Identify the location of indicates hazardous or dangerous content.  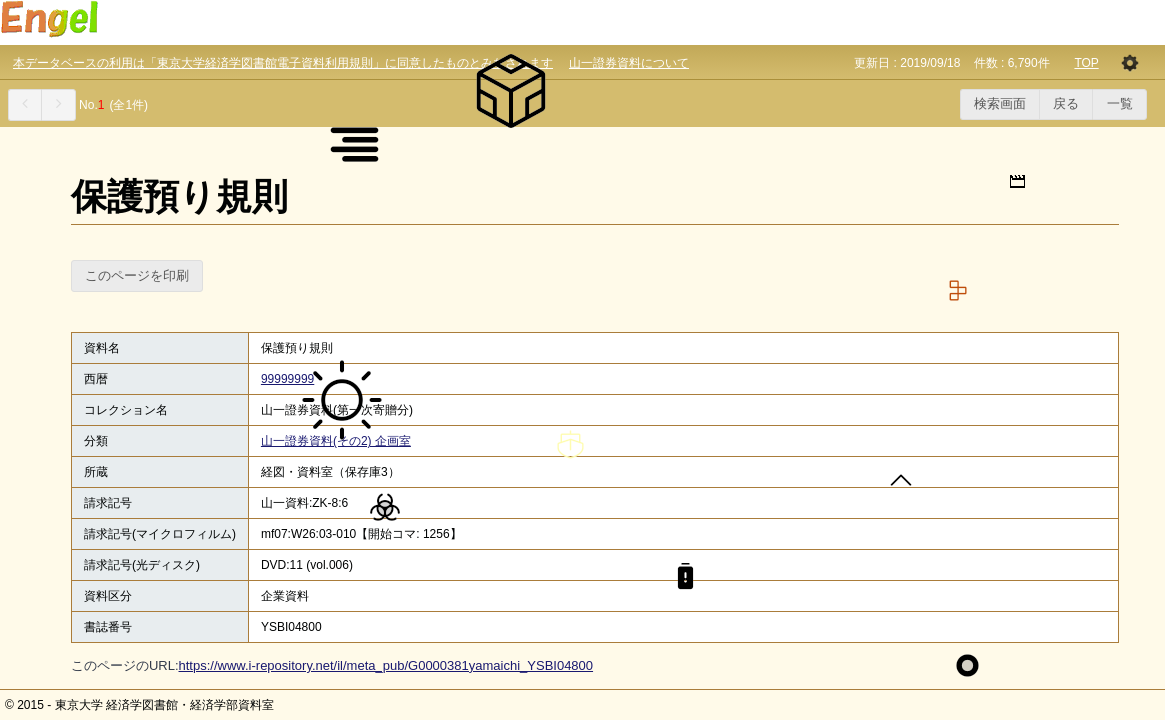
(385, 508).